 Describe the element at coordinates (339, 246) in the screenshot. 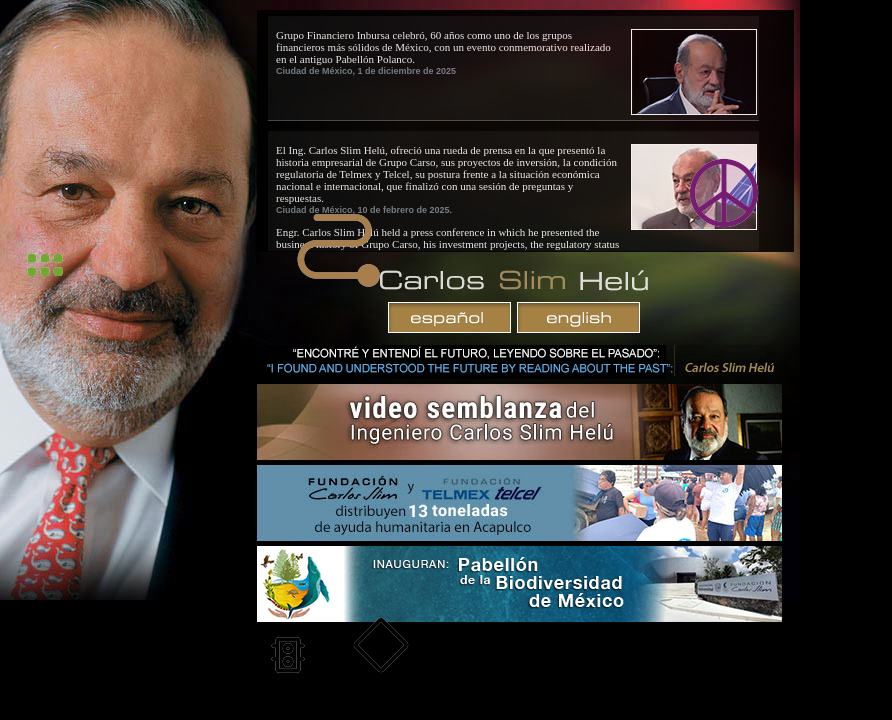

I see `view or edit a route path` at that location.